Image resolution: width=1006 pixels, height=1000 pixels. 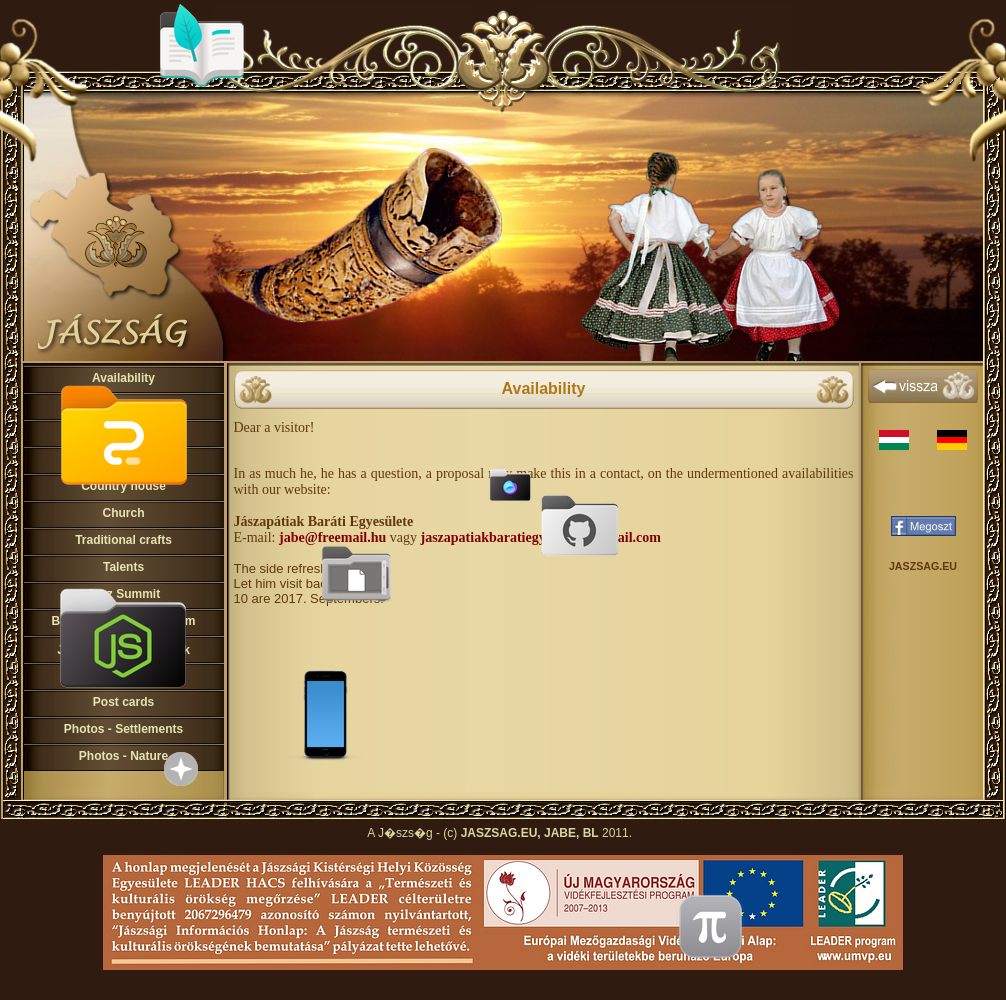 I want to click on remove trusted status from a bluetooth device, so click(x=181, y=769).